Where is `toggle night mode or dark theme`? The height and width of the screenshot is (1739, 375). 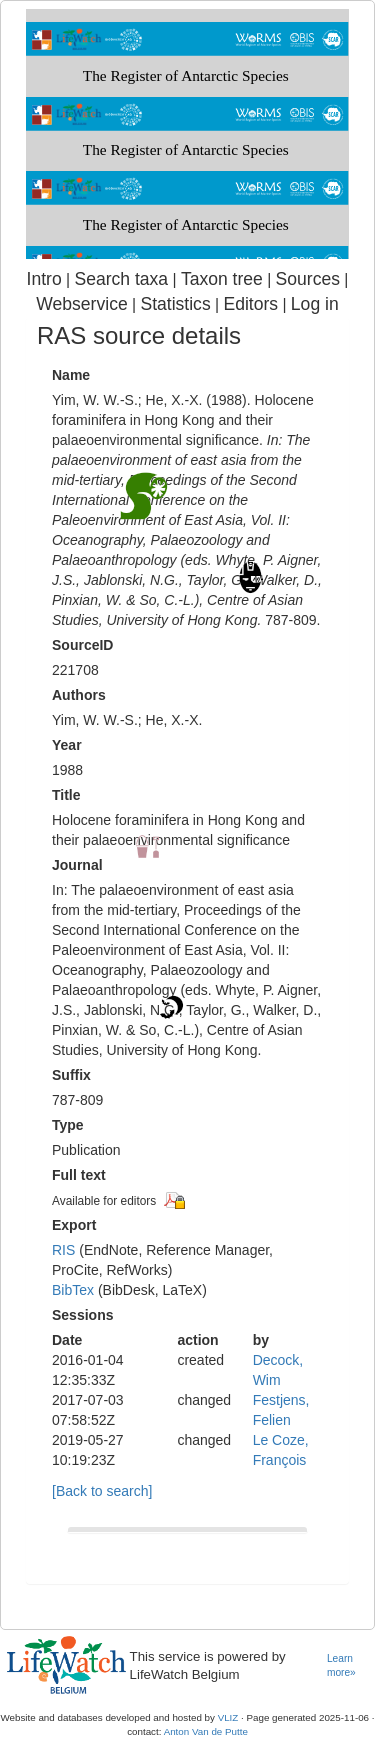 toggle night mode or dark theme is located at coordinates (171, 1007).